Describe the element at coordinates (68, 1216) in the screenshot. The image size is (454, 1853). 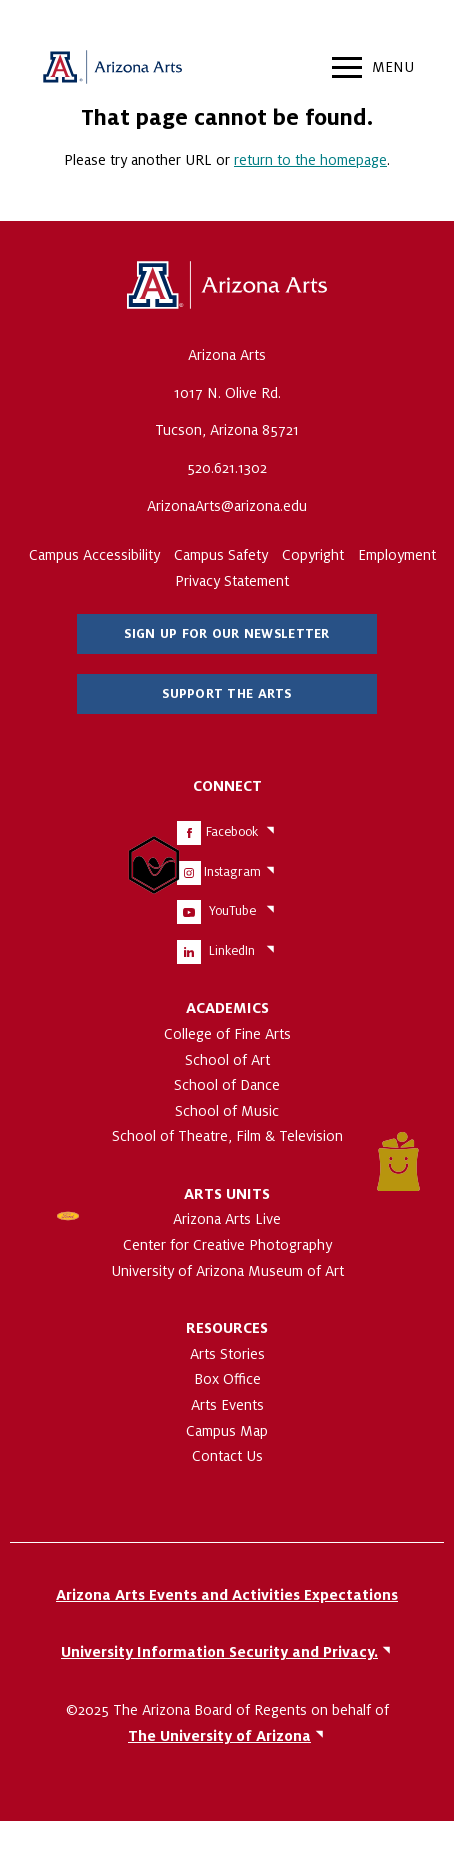
I see `Ford brand or dealership app` at that location.